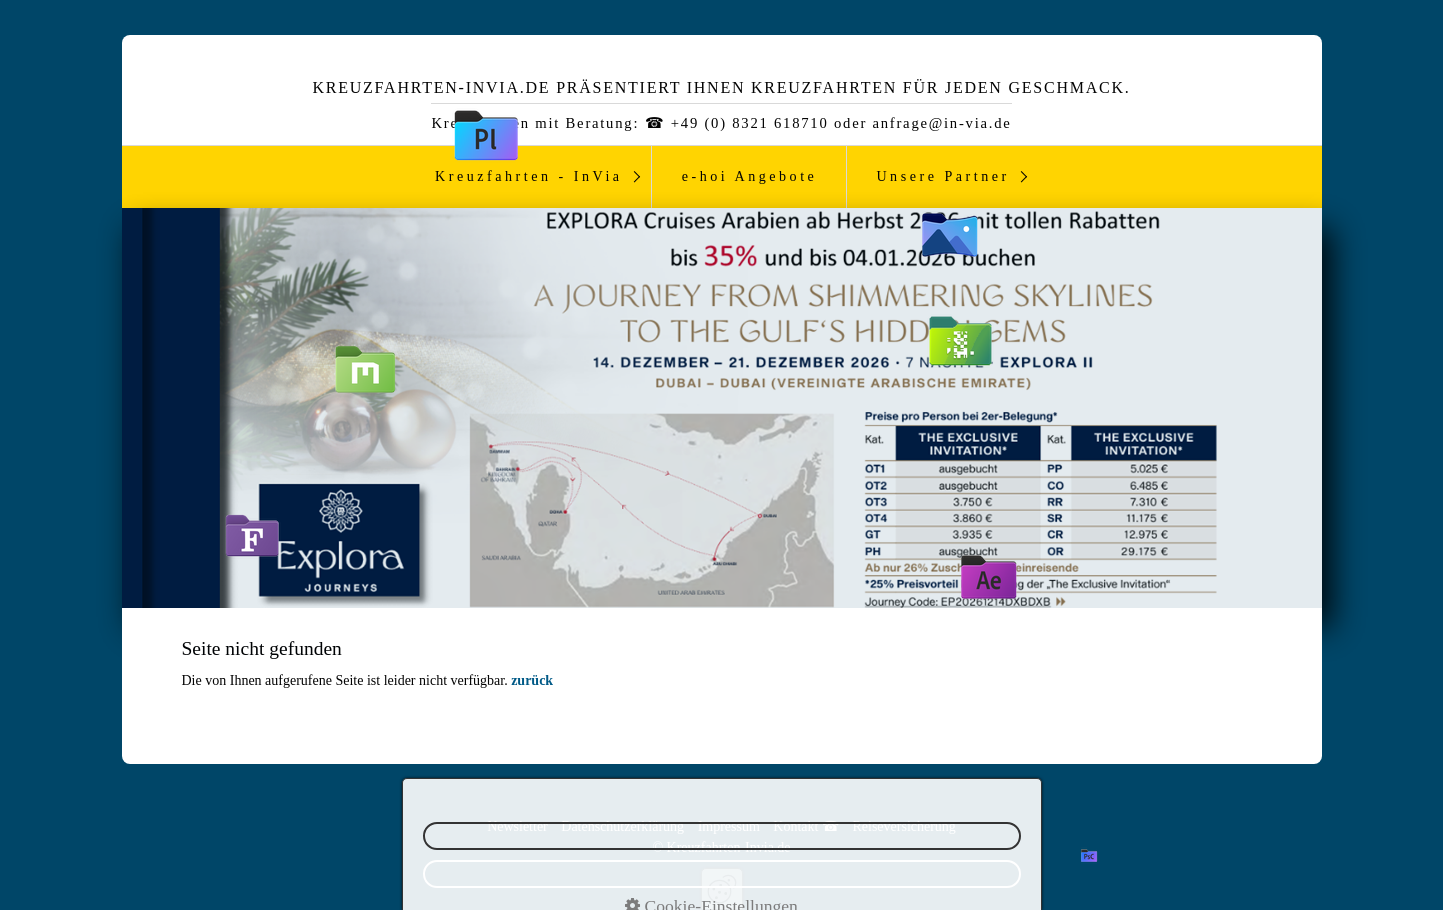 The height and width of the screenshot is (910, 1443). What do you see at coordinates (949, 236) in the screenshot?
I see `open panorama photos folder` at bounding box center [949, 236].